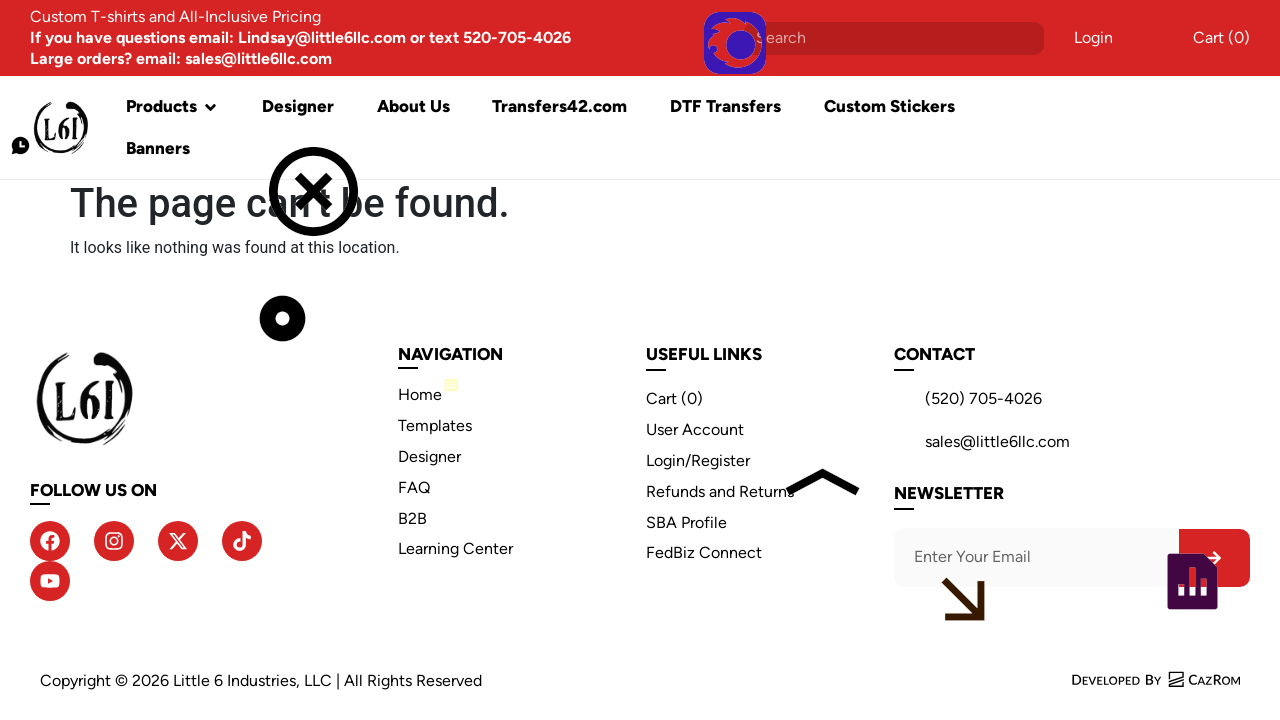 The width and height of the screenshot is (1280, 720). Describe the element at coordinates (822, 483) in the screenshot. I see `scroll to top of page` at that location.